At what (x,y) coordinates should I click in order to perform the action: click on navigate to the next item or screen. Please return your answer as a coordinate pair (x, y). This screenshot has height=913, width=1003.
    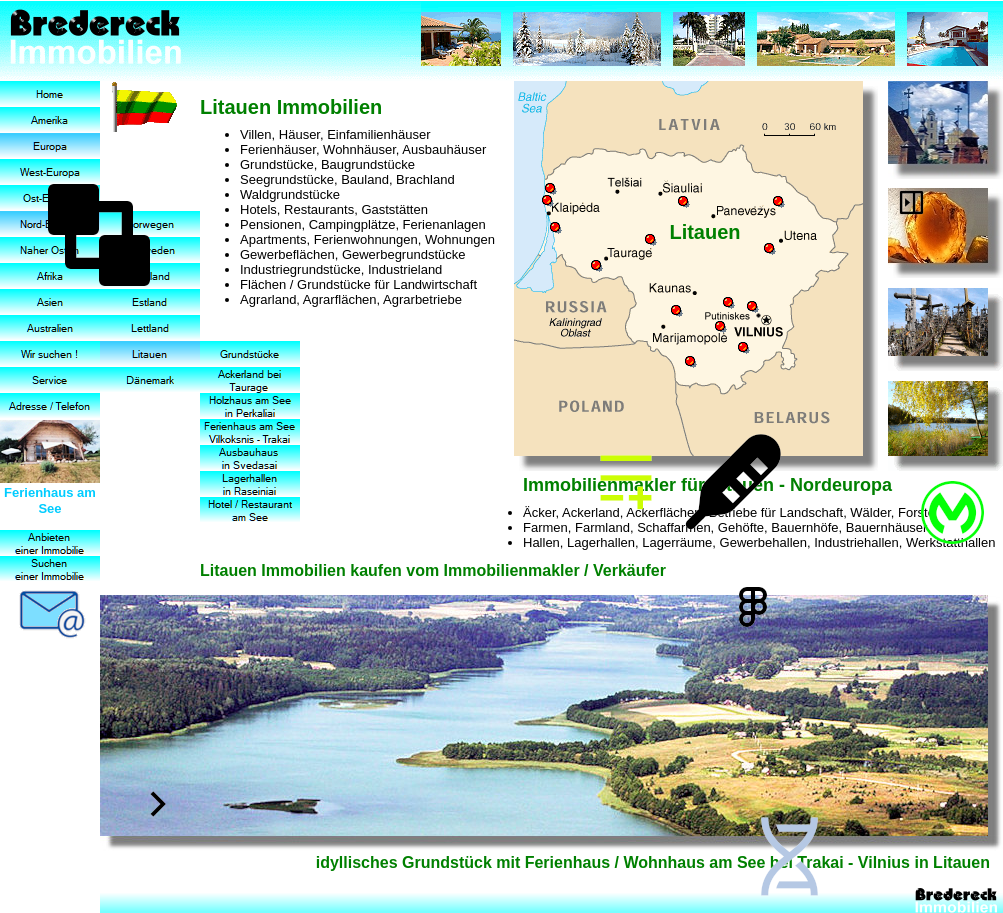
    Looking at the image, I should click on (158, 804).